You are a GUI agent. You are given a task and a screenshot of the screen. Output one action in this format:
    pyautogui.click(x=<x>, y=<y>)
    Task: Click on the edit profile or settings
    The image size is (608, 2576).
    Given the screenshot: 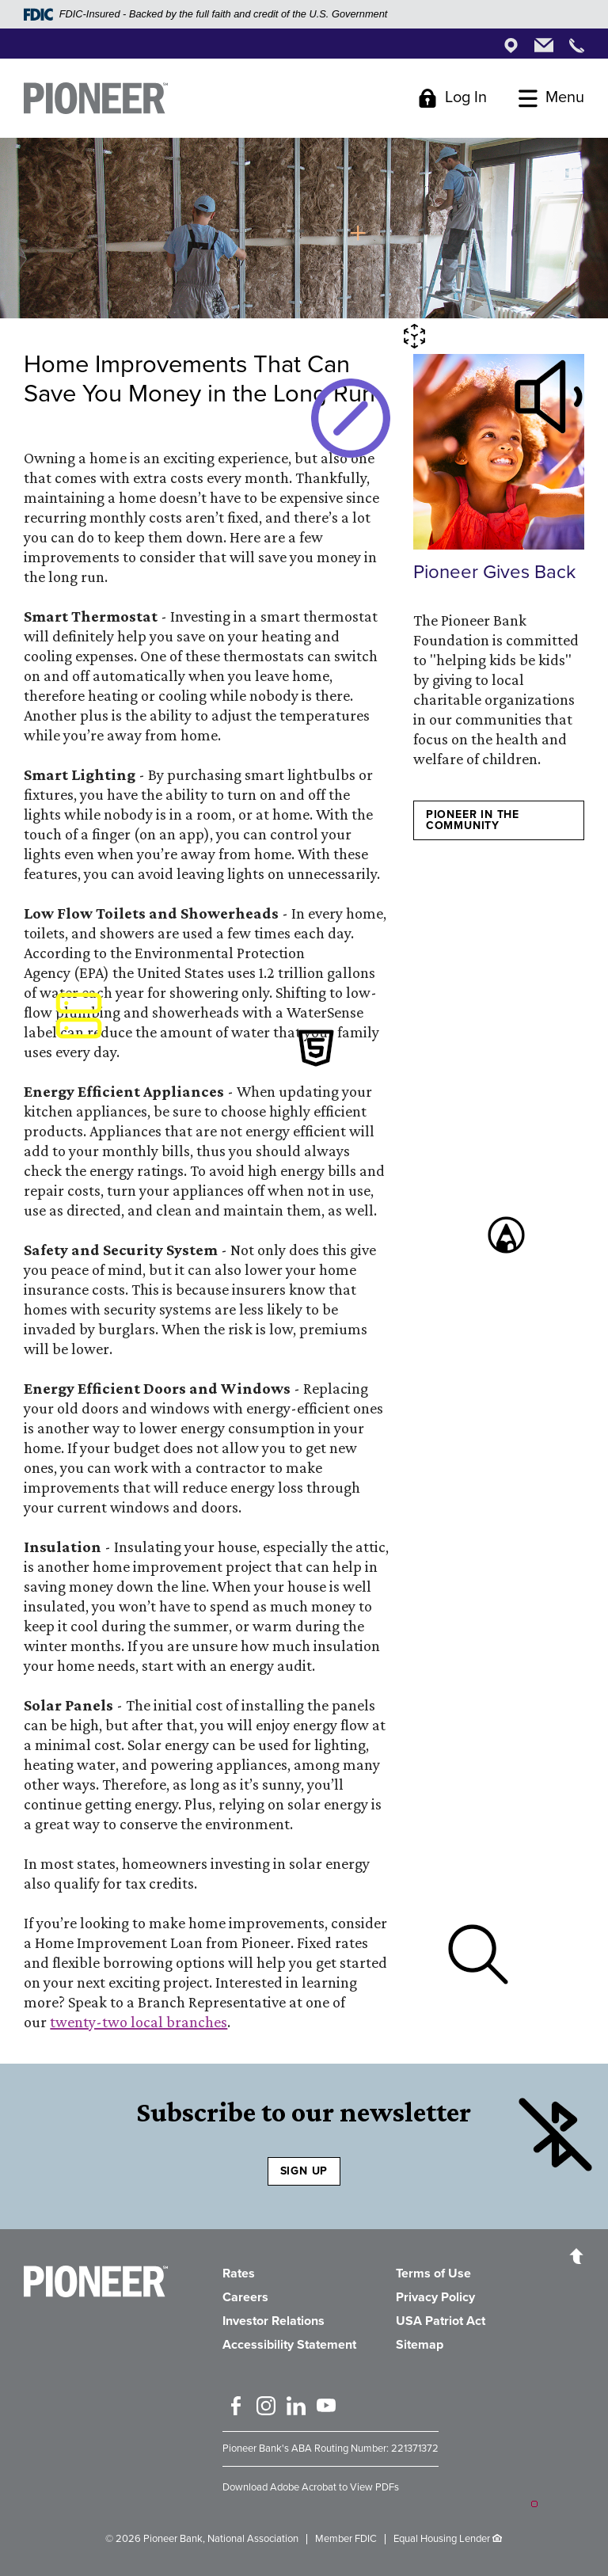 What is the action you would take?
    pyautogui.click(x=506, y=1235)
    